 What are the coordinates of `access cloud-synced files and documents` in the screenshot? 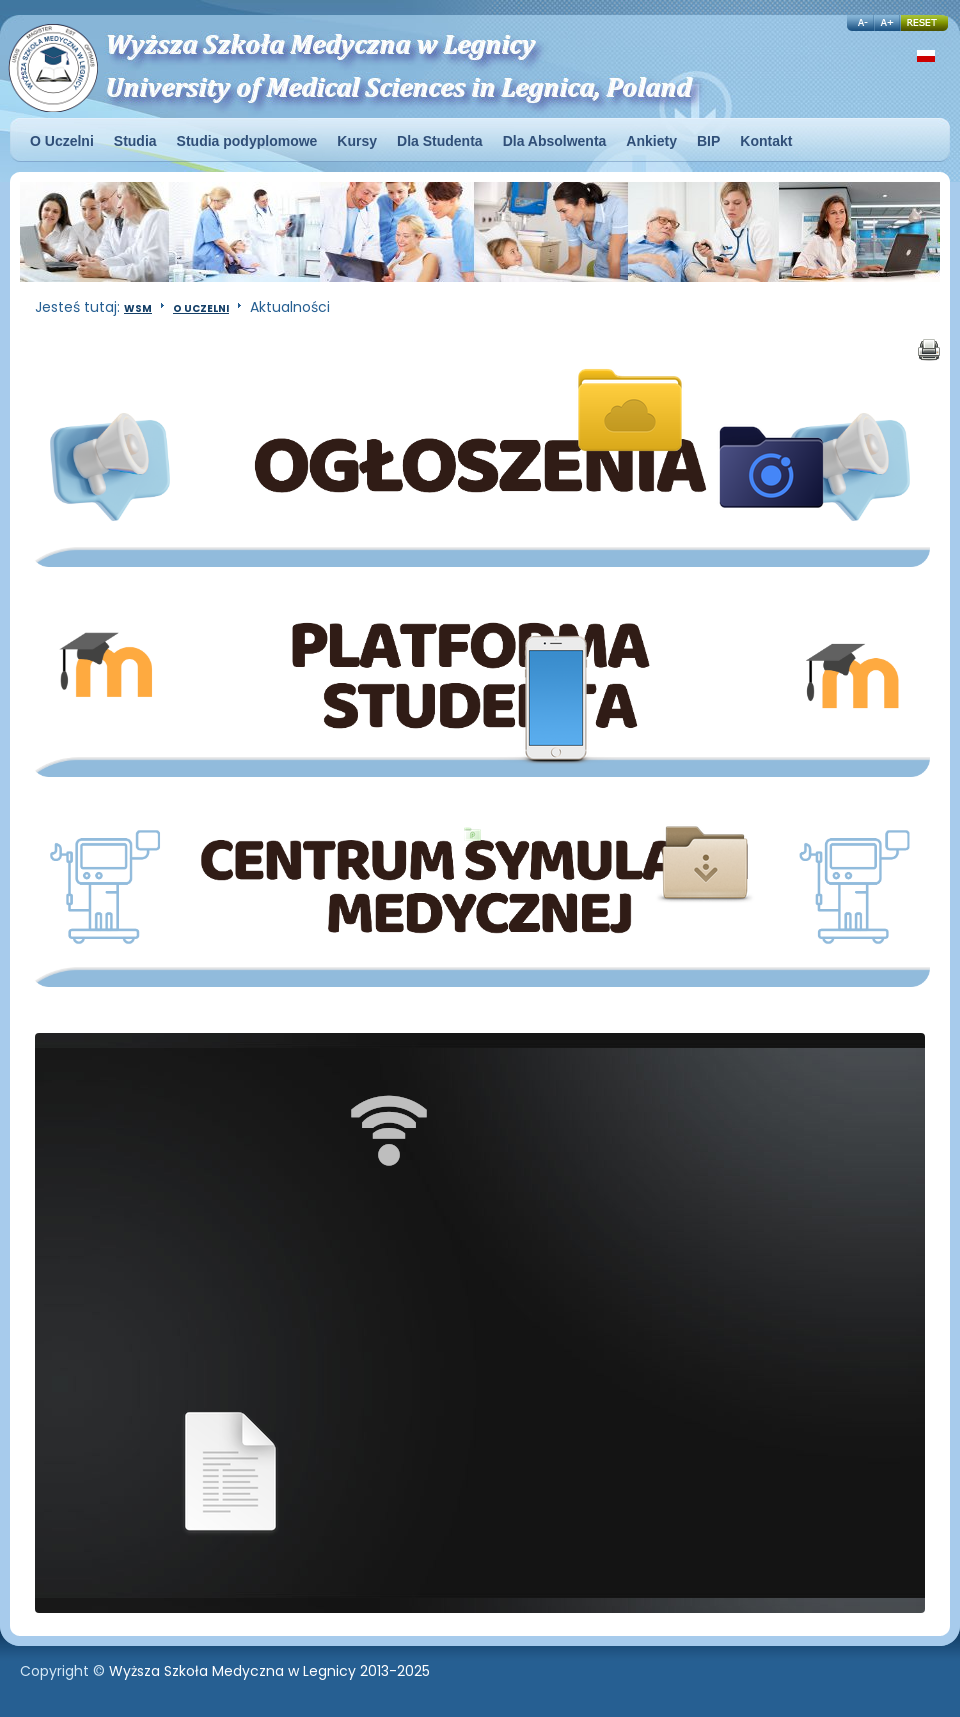 It's located at (630, 410).